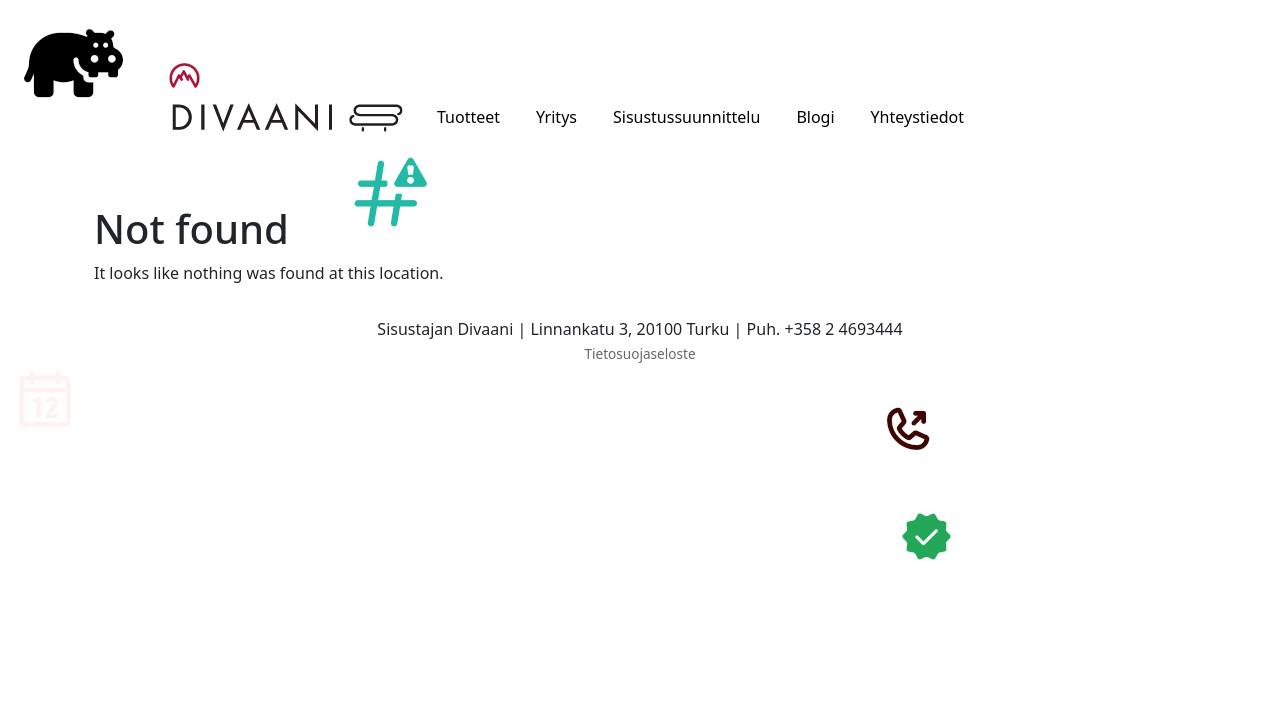 This screenshot has height=720, width=1280. Describe the element at coordinates (387, 193) in the screenshot. I see `indicates an age-restricted or nsfw text channel` at that location.